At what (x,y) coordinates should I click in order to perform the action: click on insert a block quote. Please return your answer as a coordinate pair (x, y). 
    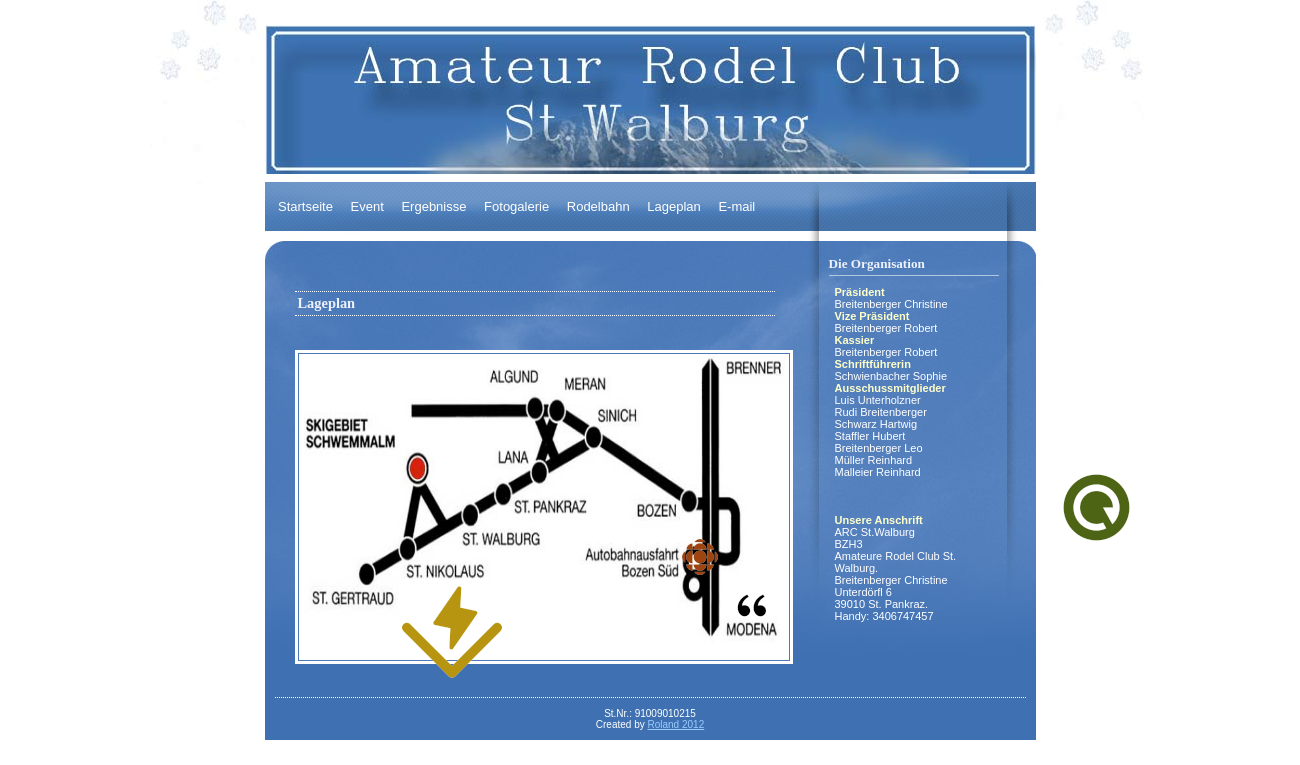
    Looking at the image, I should click on (752, 606).